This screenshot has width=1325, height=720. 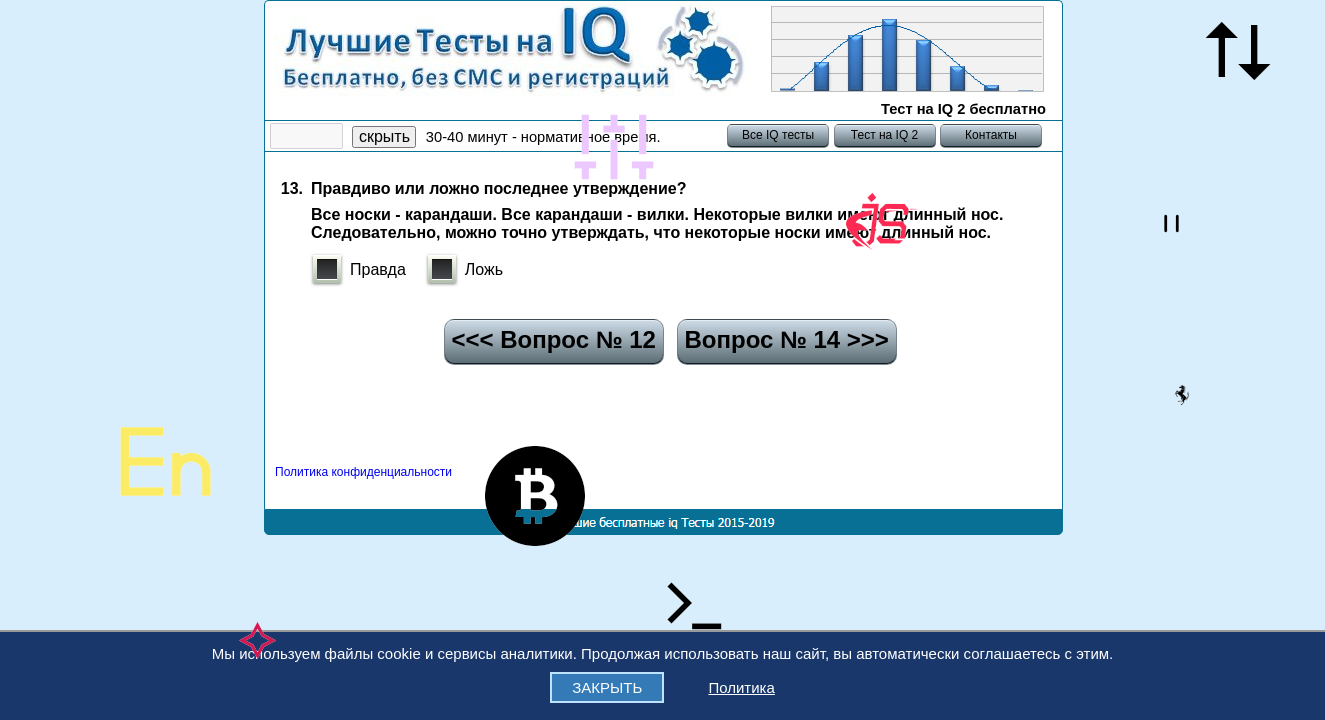 What do you see at coordinates (882, 221) in the screenshot?
I see `ejs templating engine logo` at bounding box center [882, 221].